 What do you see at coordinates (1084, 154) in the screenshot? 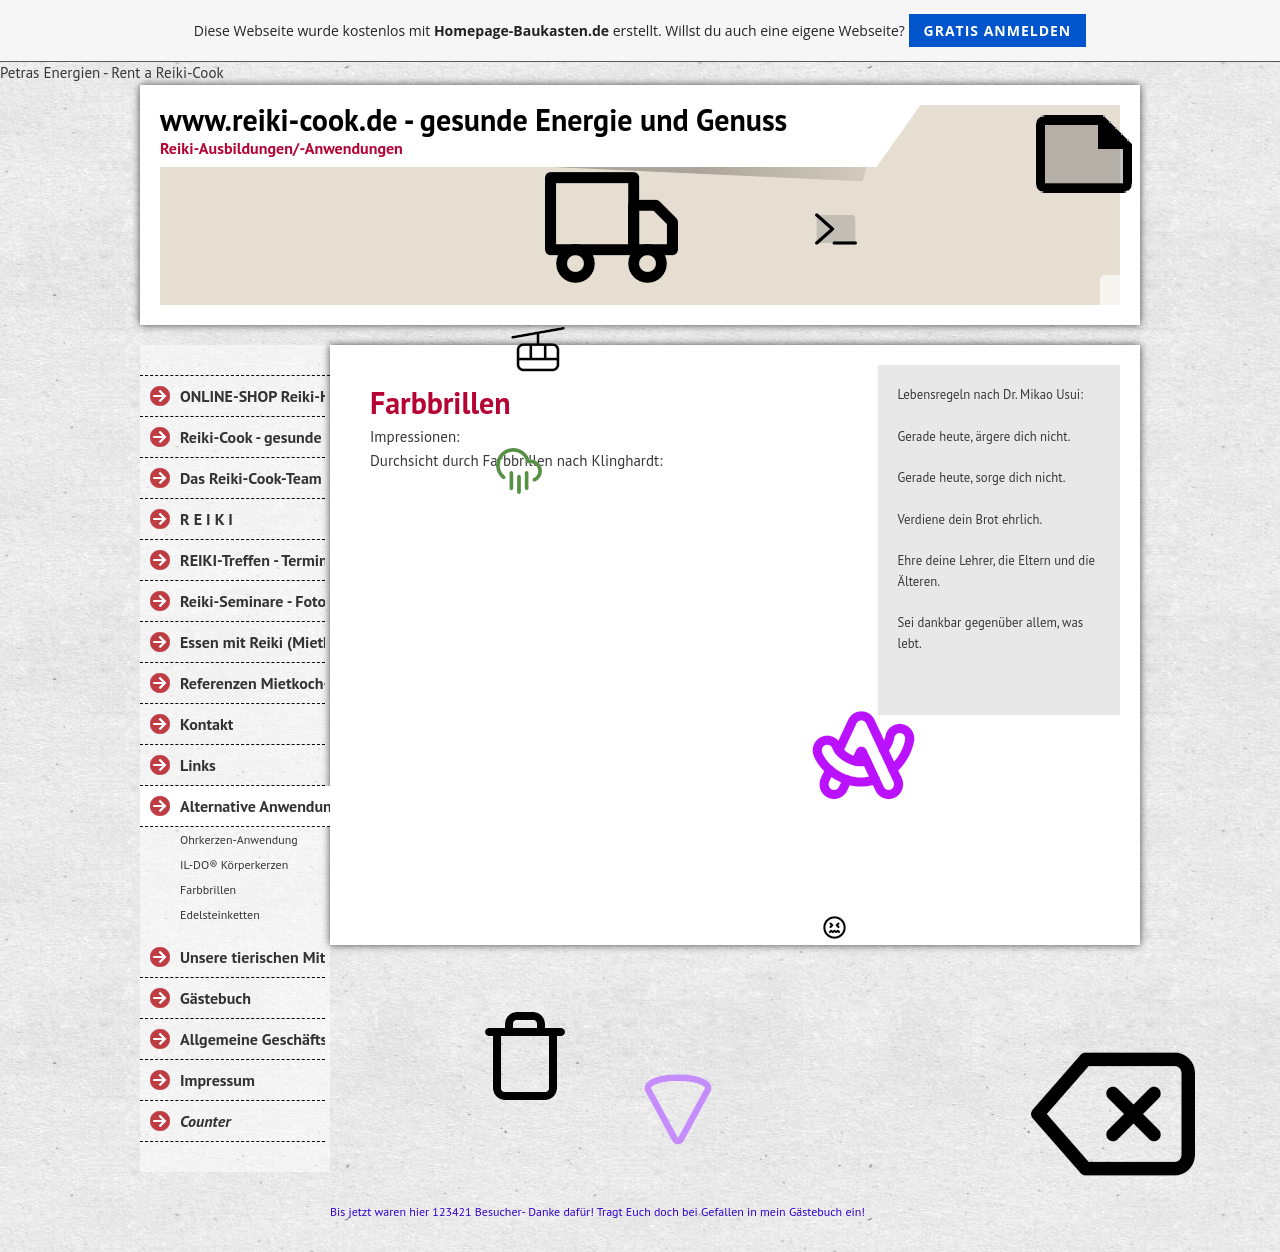
I see `create a new note` at bounding box center [1084, 154].